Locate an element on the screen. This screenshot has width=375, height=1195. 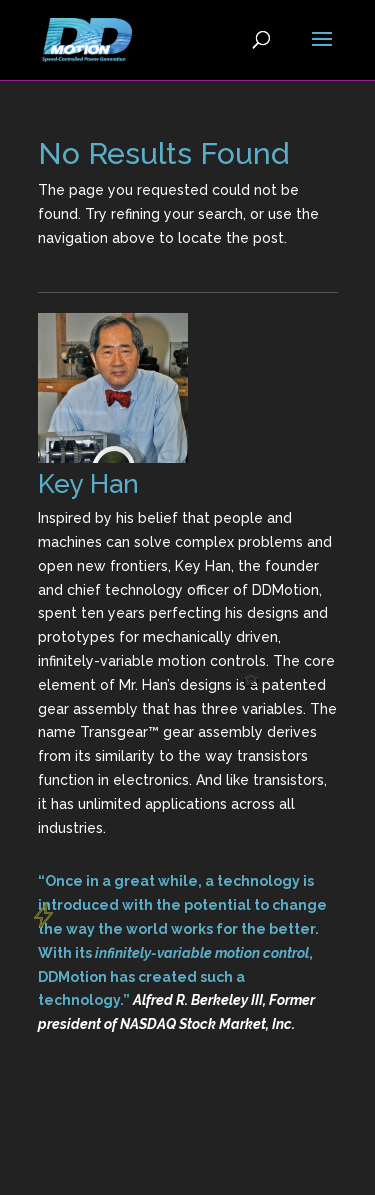
toggle flash on for camera is located at coordinates (43, 915).